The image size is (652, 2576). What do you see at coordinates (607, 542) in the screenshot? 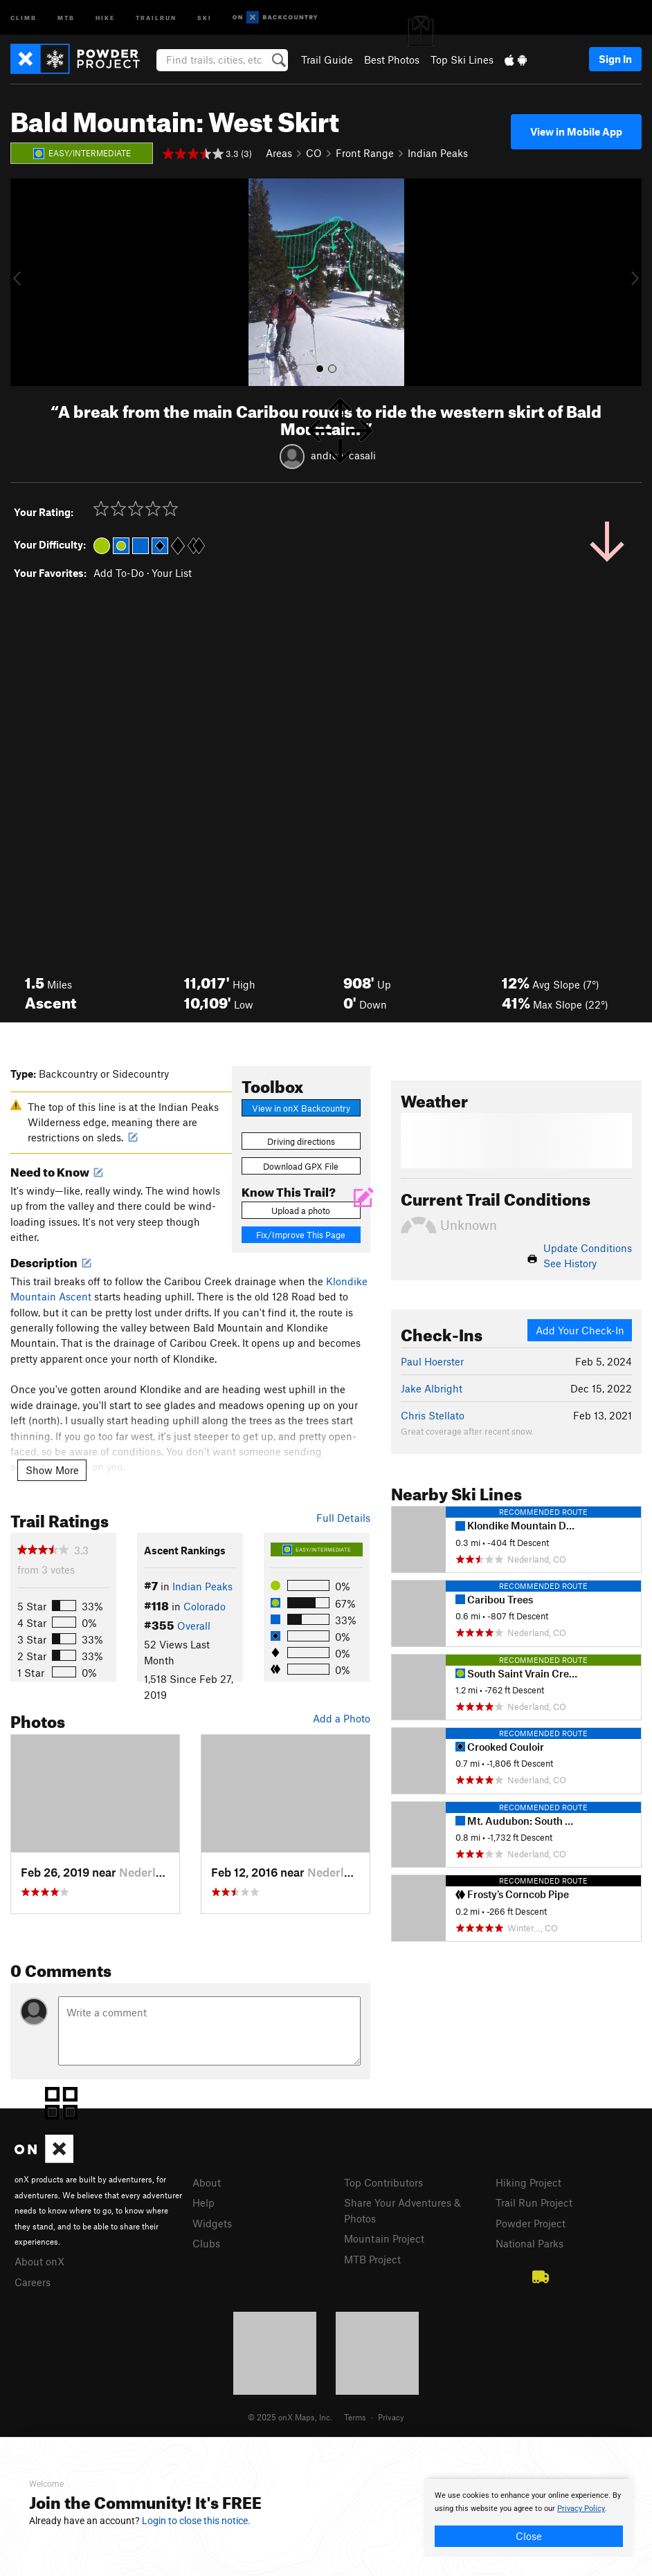
I see `scroll down or view more content` at bounding box center [607, 542].